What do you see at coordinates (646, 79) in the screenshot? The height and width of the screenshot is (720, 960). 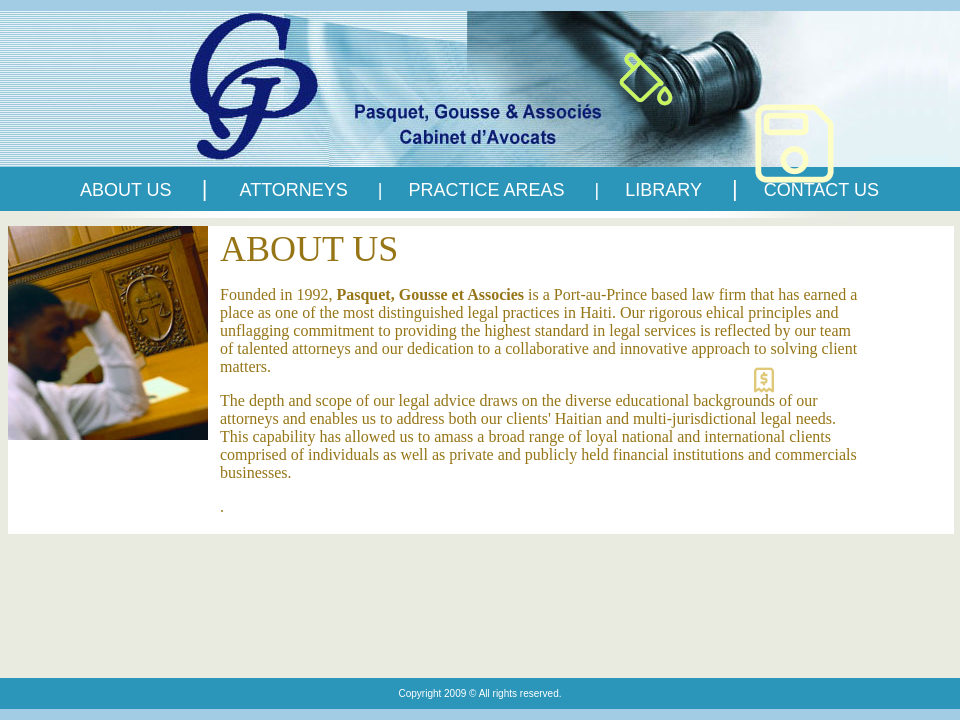 I see `fill an area with color` at bounding box center [646, 79].